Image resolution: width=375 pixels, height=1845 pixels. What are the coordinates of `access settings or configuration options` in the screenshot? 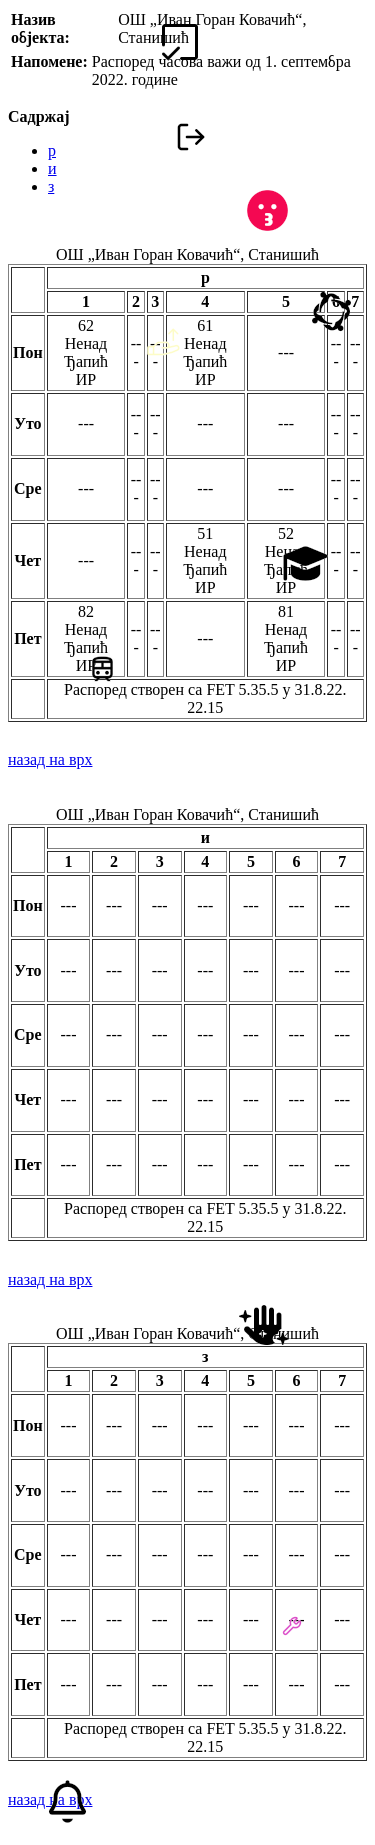 It's located at (292, 1626).